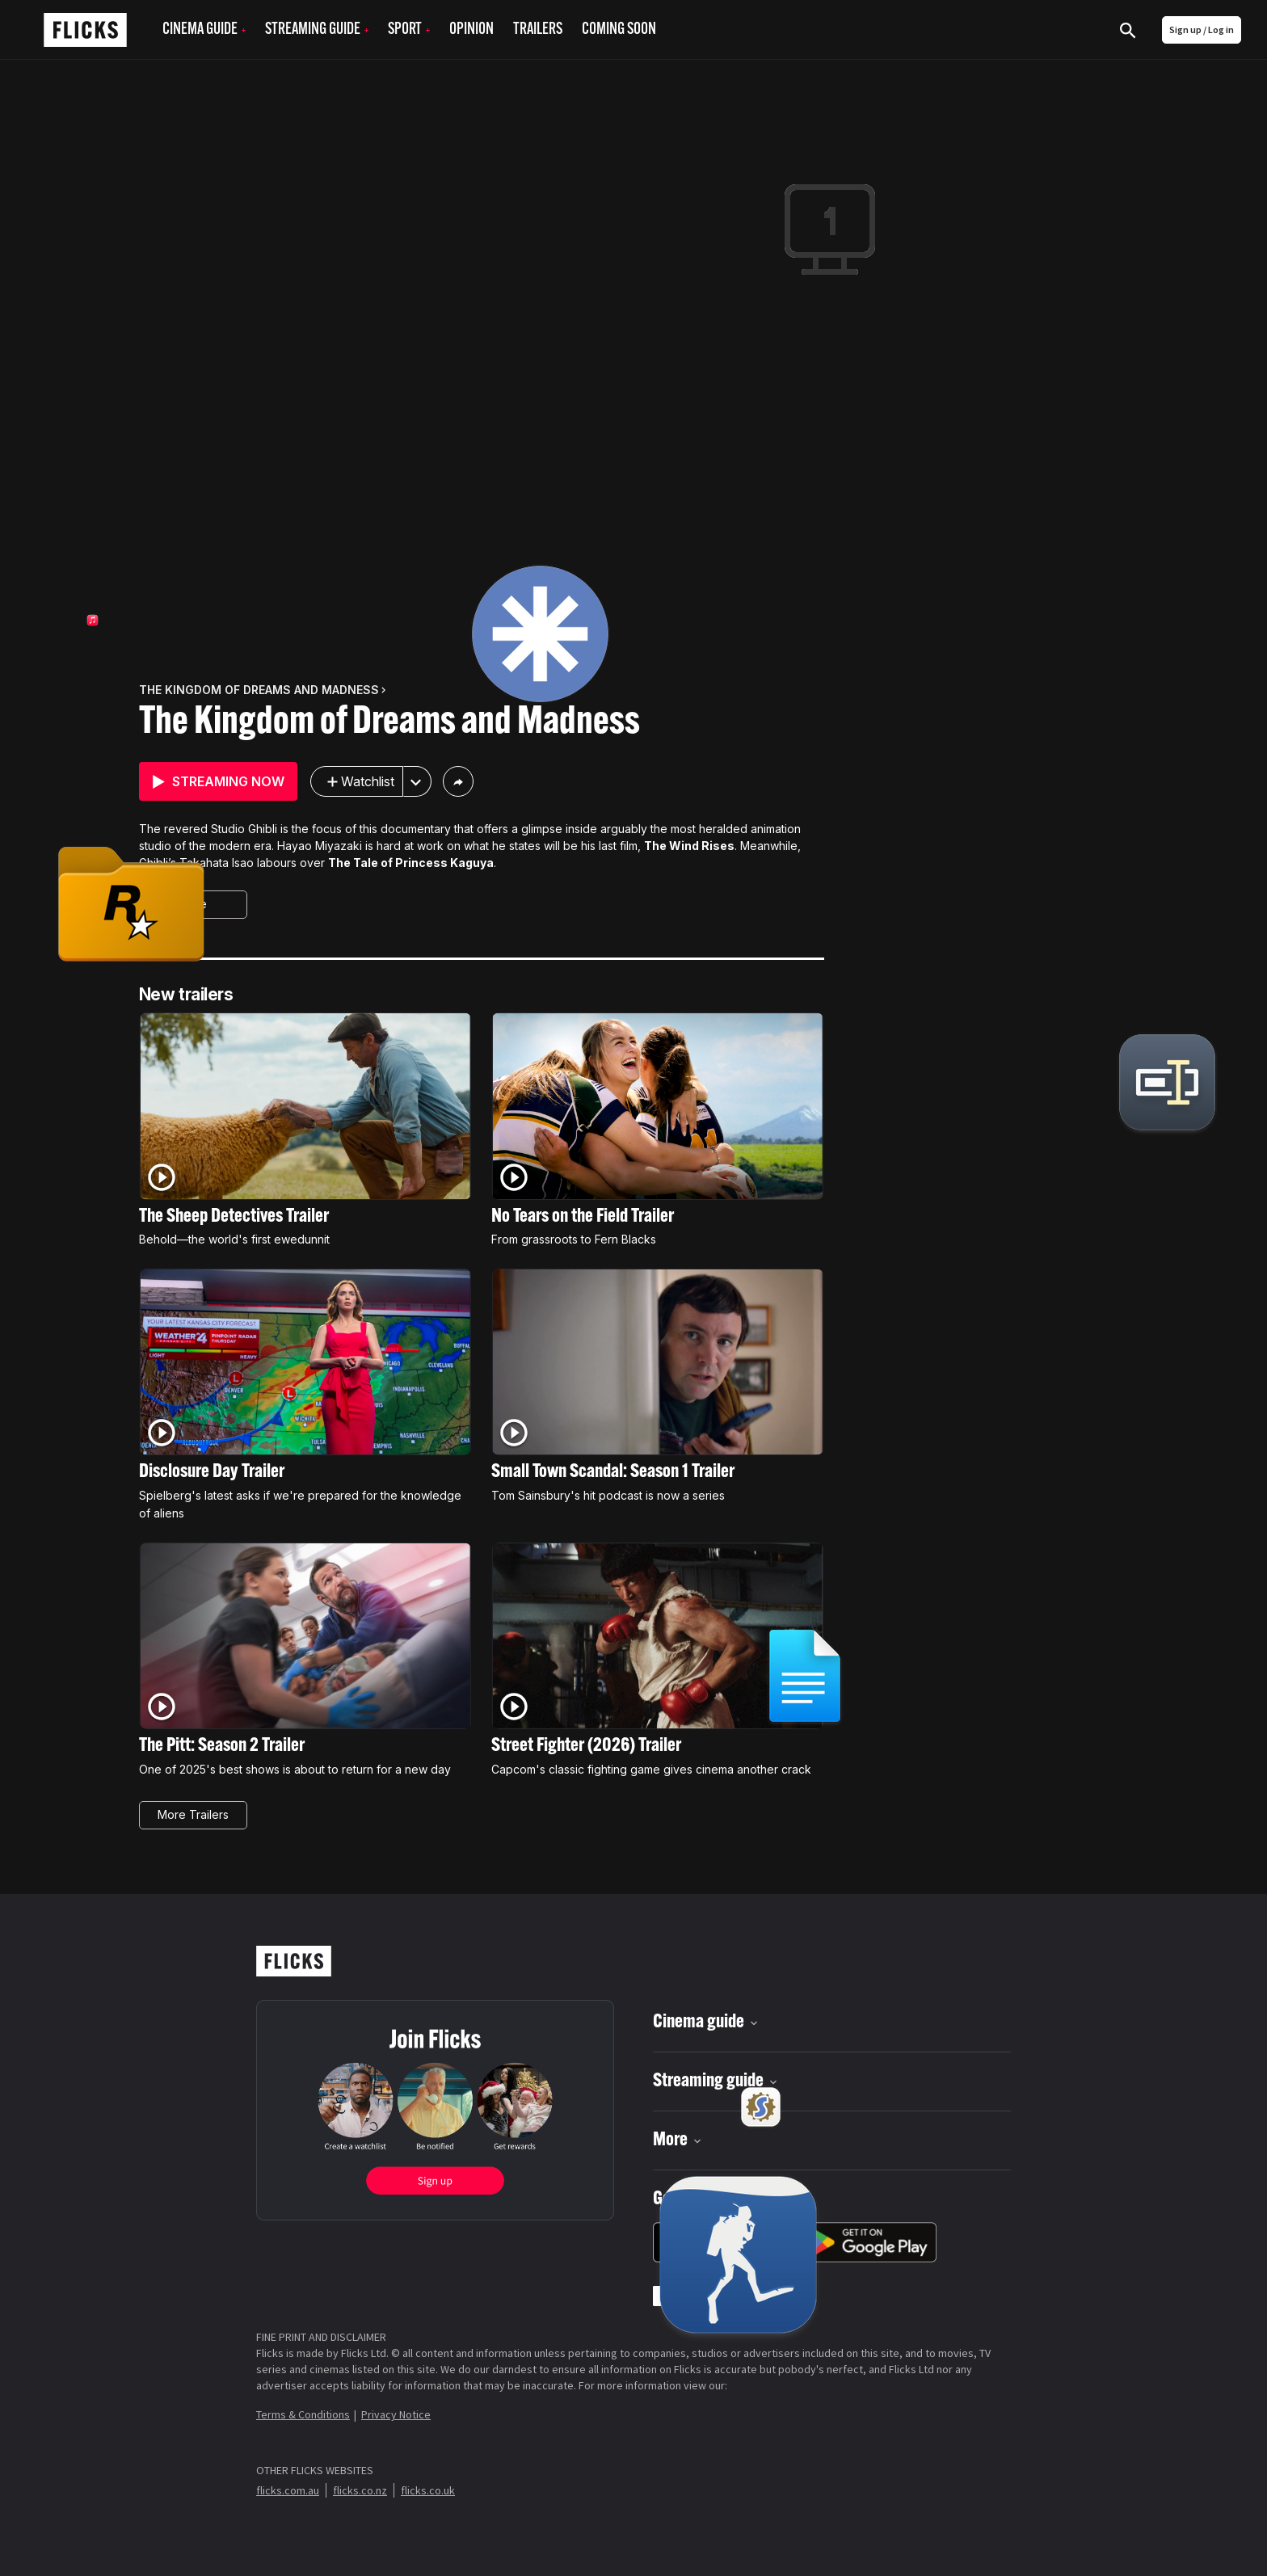  I want to click on generic badge or emblem indicator, so click(540, 633).